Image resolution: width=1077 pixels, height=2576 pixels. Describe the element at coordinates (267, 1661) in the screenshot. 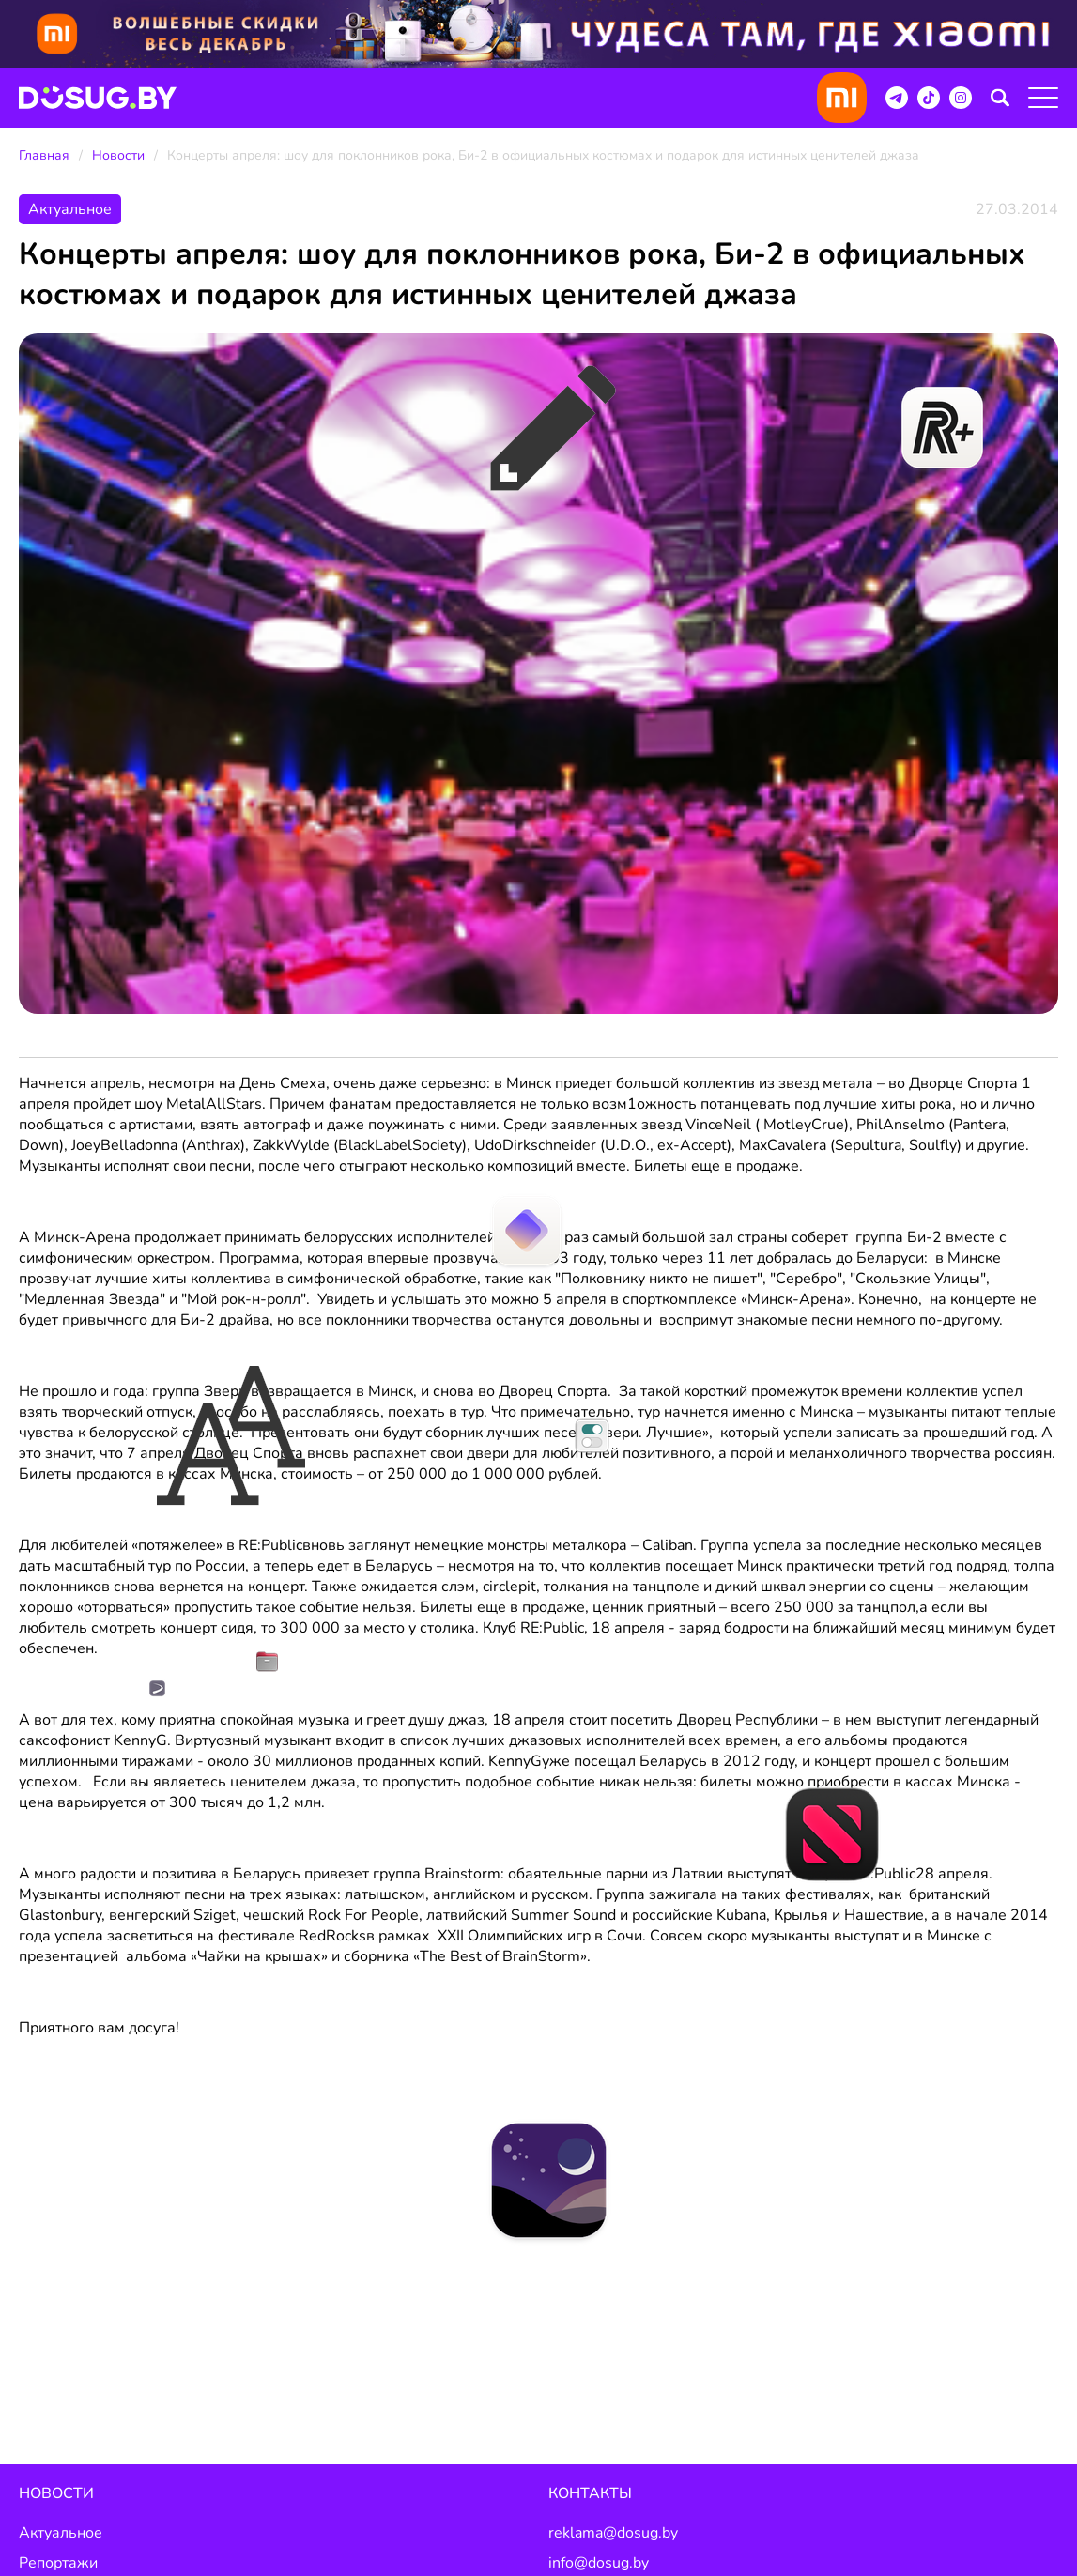

I see `open the file manager application` at that location.